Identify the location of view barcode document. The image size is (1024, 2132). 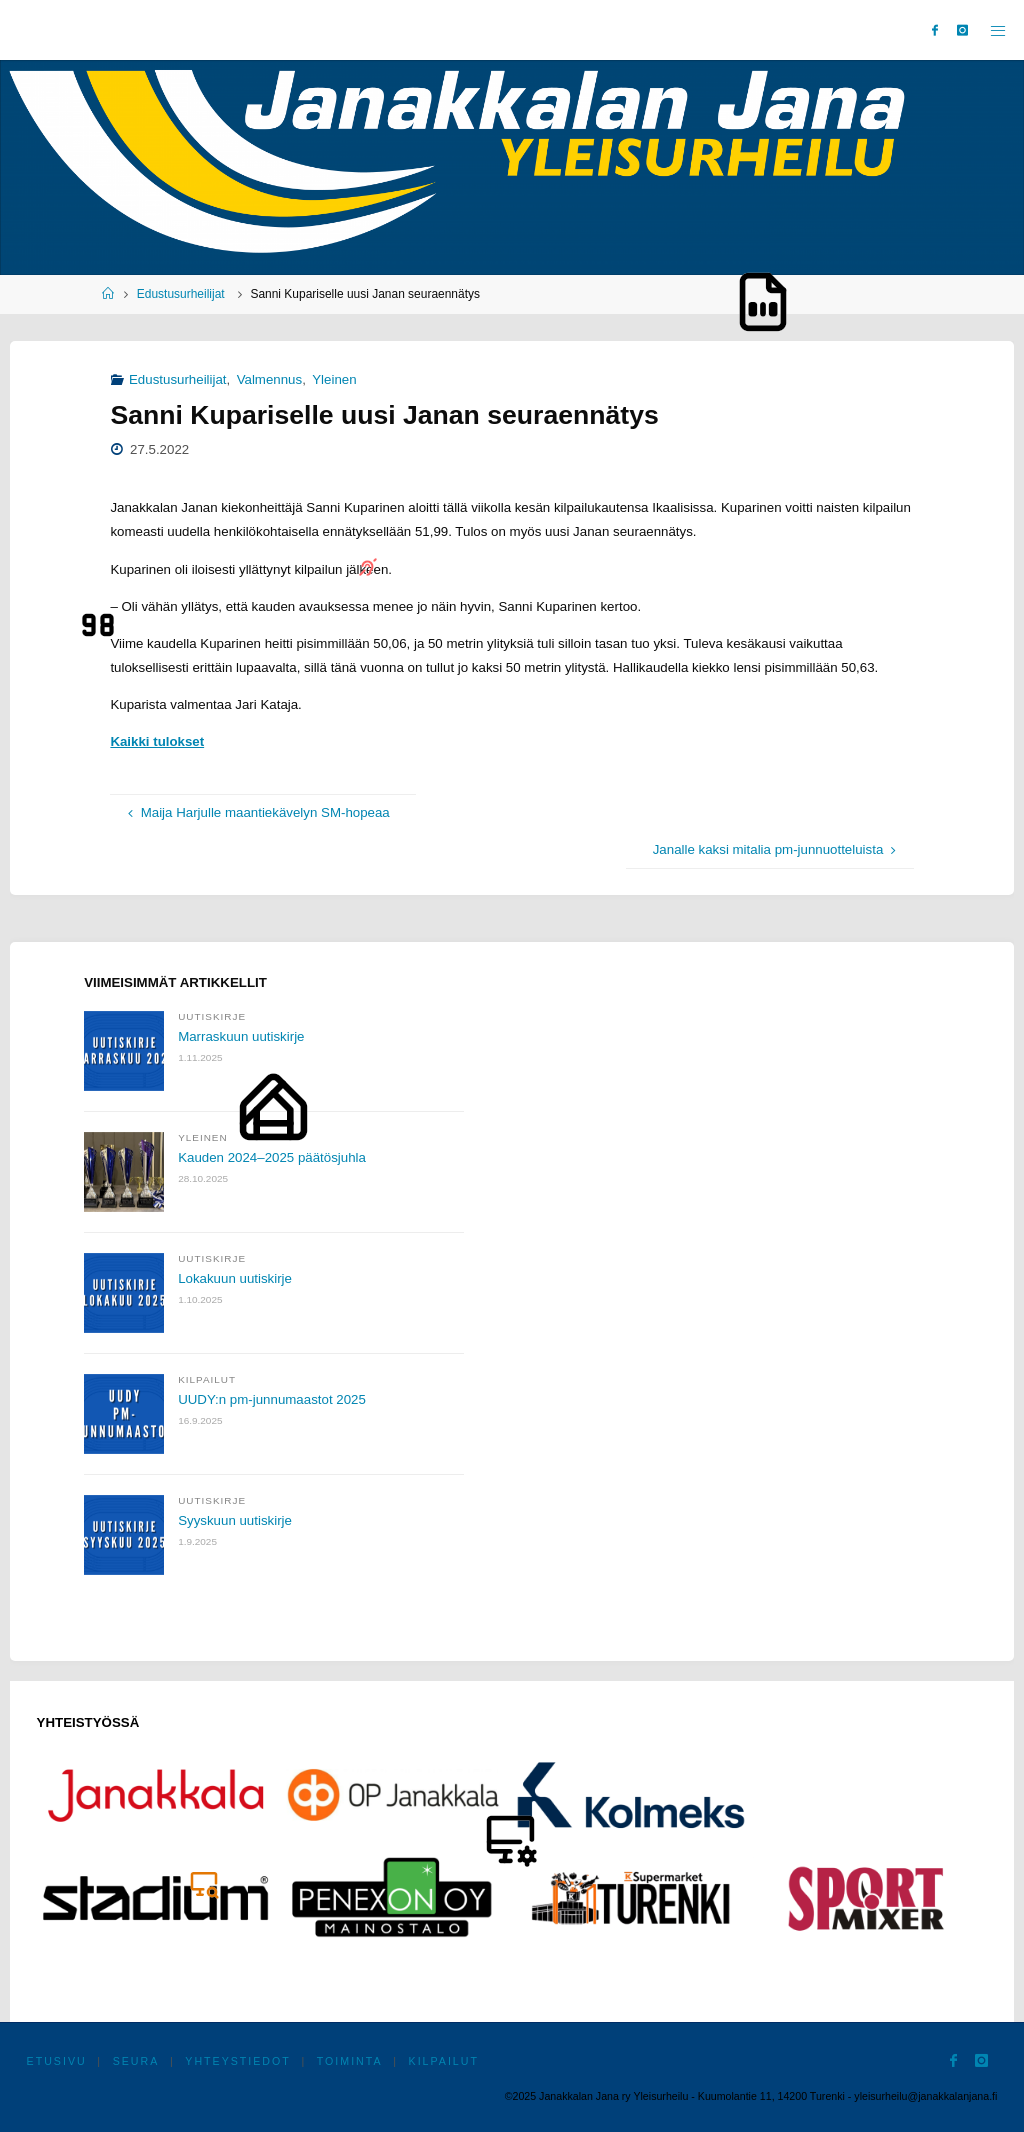
(763, 302).